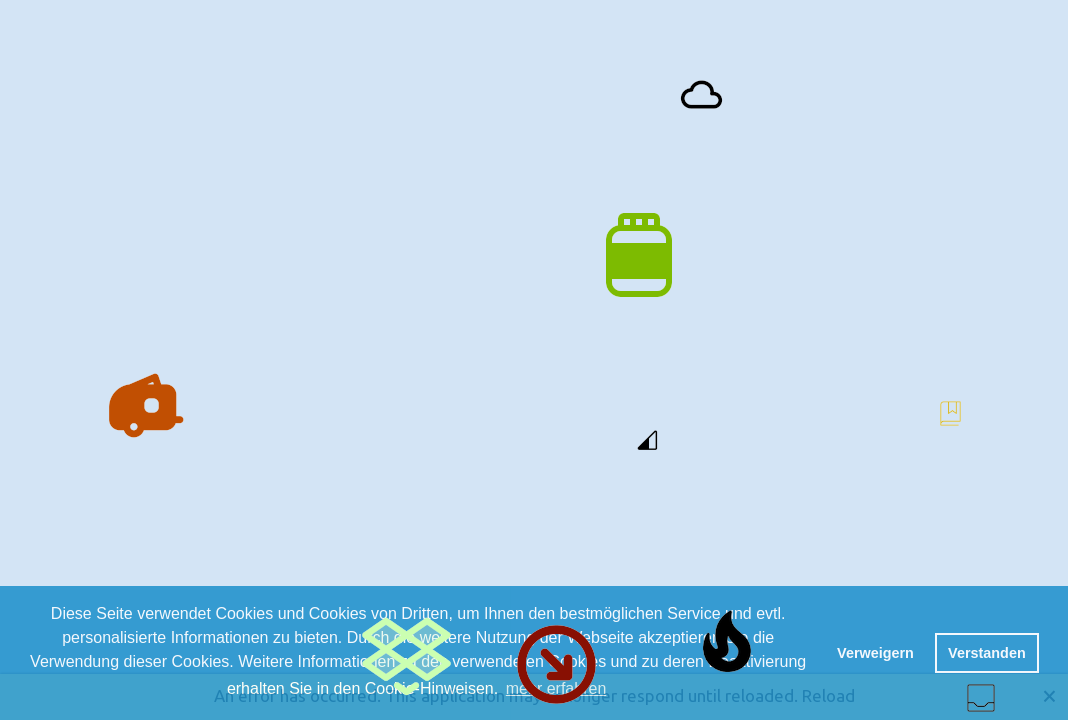  Describe the element at coordinates (701, 95) in the screenshot. I see `access cloud storage` at that location.